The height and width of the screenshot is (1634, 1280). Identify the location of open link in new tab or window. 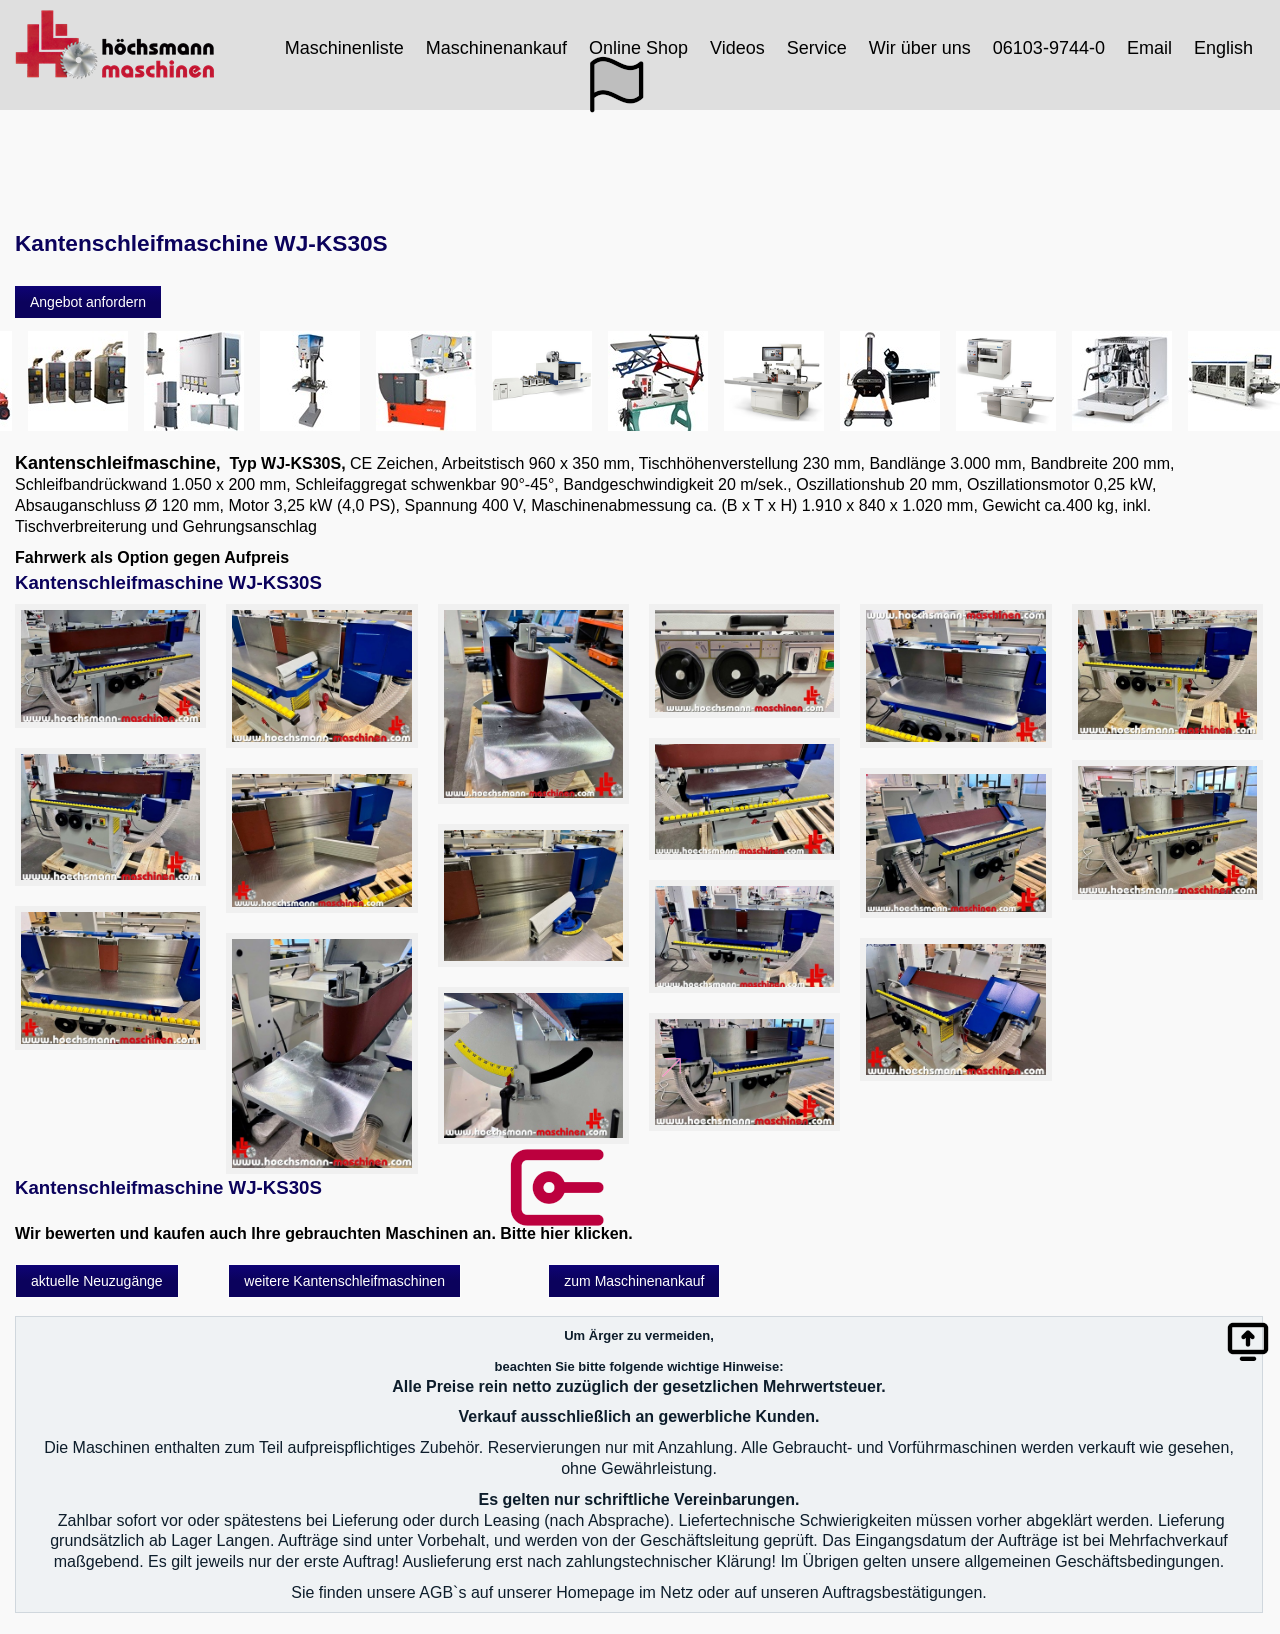
(671, 1067).